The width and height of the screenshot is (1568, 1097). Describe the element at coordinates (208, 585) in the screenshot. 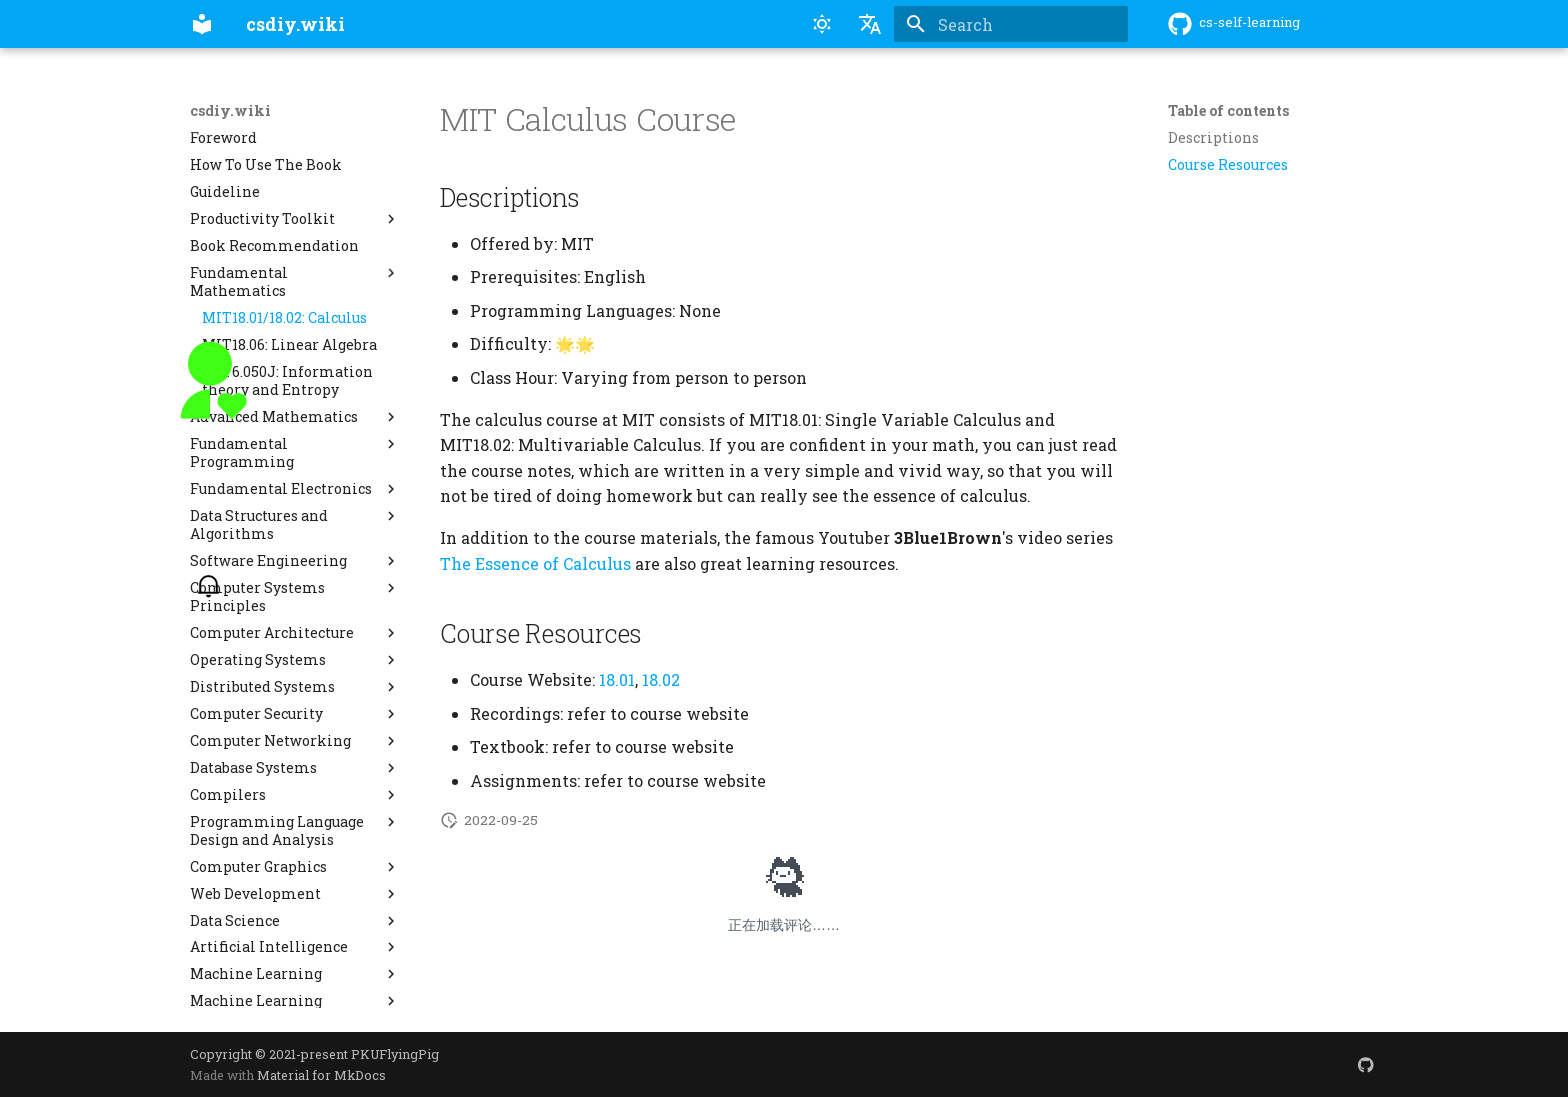

I see `view notifications` at that location.